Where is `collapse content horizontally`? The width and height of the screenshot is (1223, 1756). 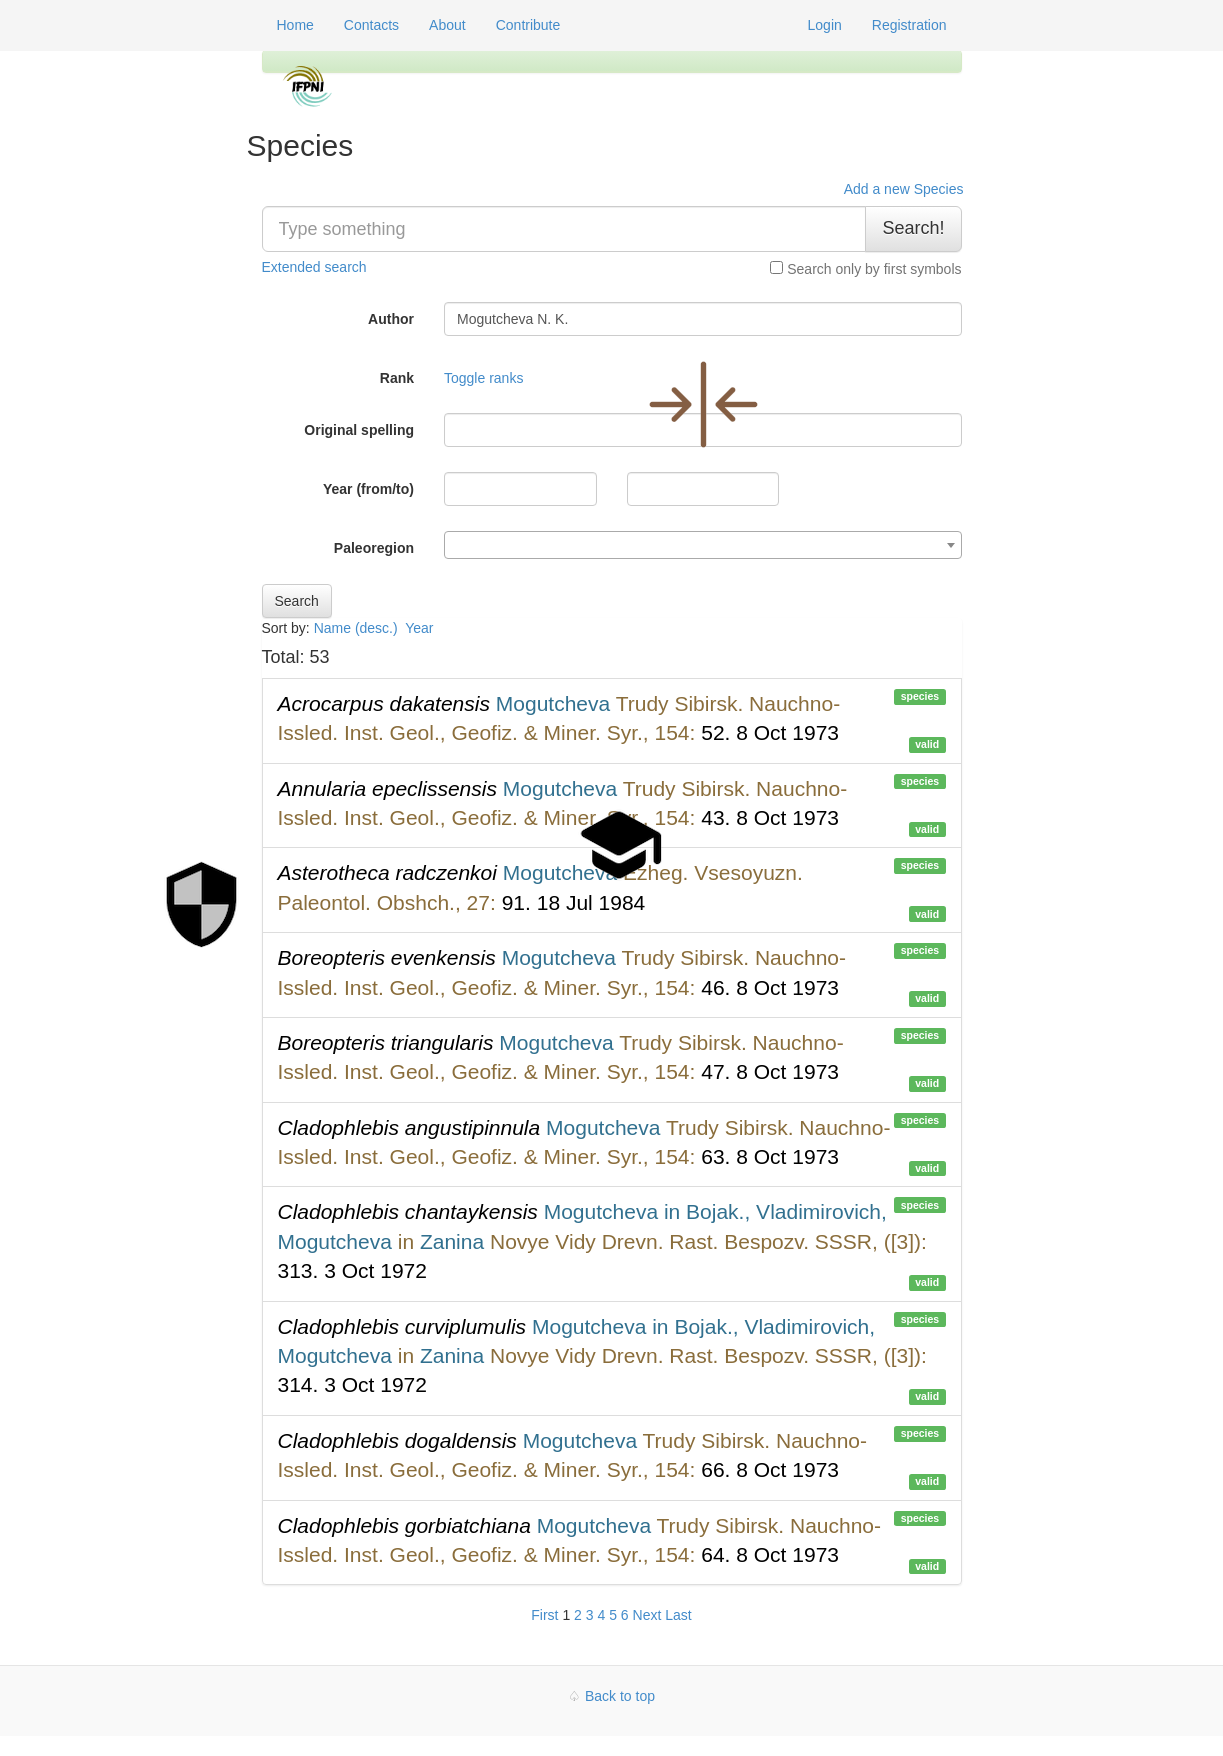 collapse content horizontally is located at coordinates (703, 404).